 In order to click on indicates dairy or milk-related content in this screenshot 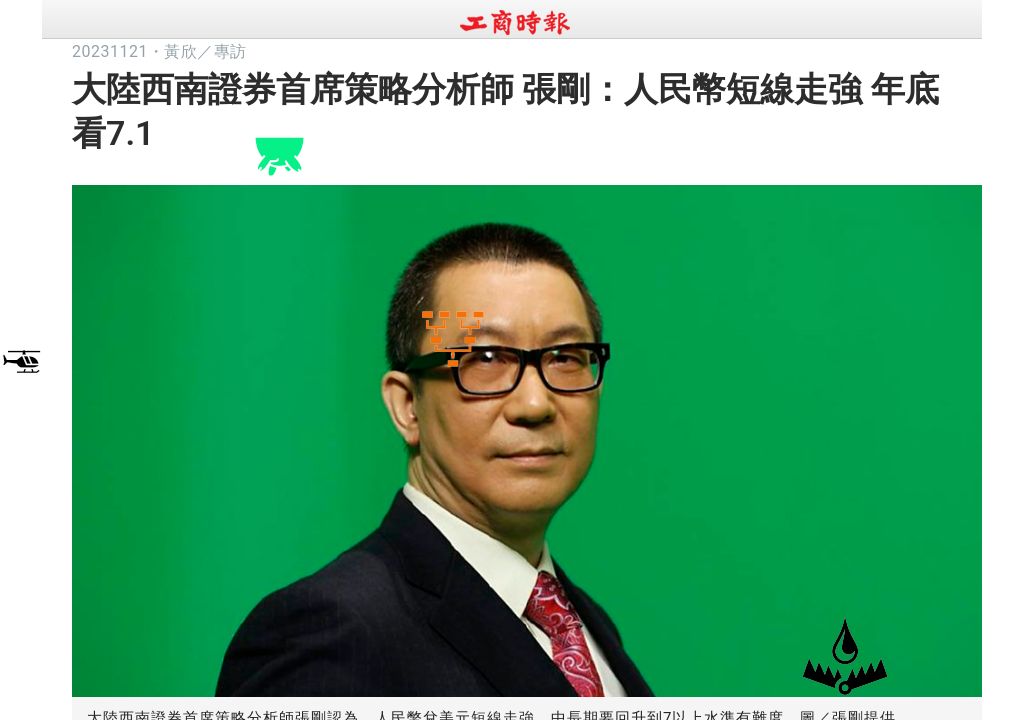, I will do `click(279, 161)`.